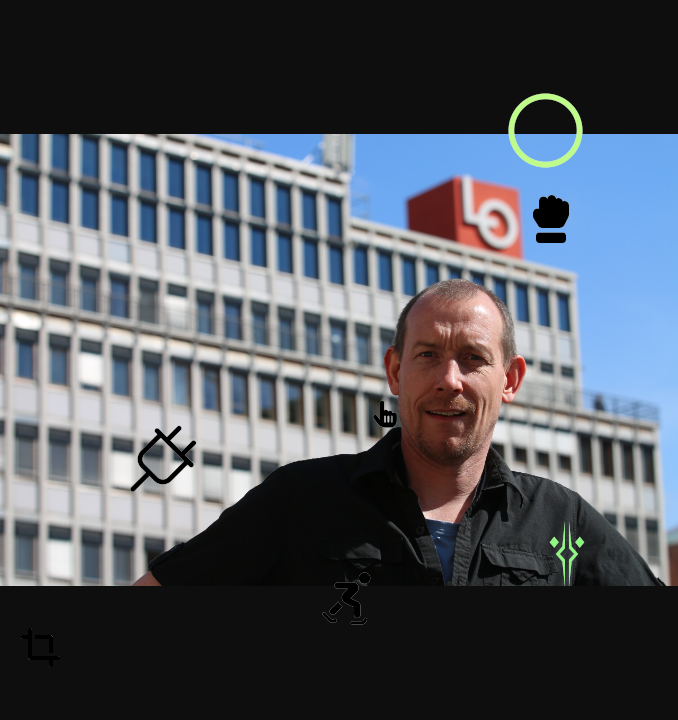  What do you see at coordinates (551, 219) in the screenshot?
I see `indicates a fist bump or greeting gesture` at bounding box center [551, 219].